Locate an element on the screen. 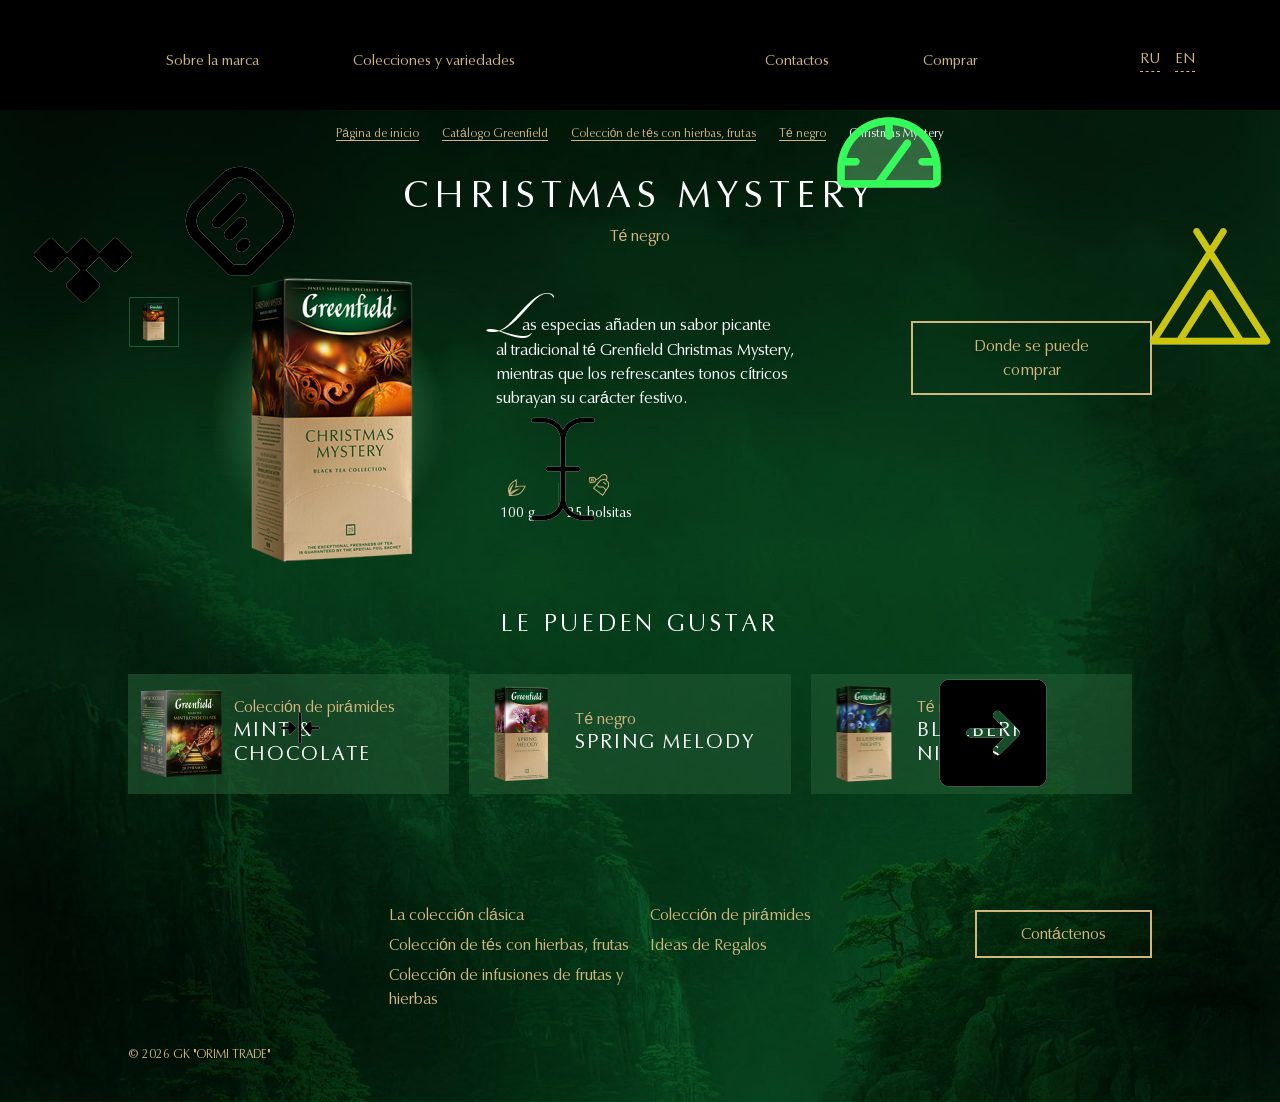 The width and height of the screenshot is (1280, 1102). open TIDAL music streaming app is located at coordinates (83, 267).